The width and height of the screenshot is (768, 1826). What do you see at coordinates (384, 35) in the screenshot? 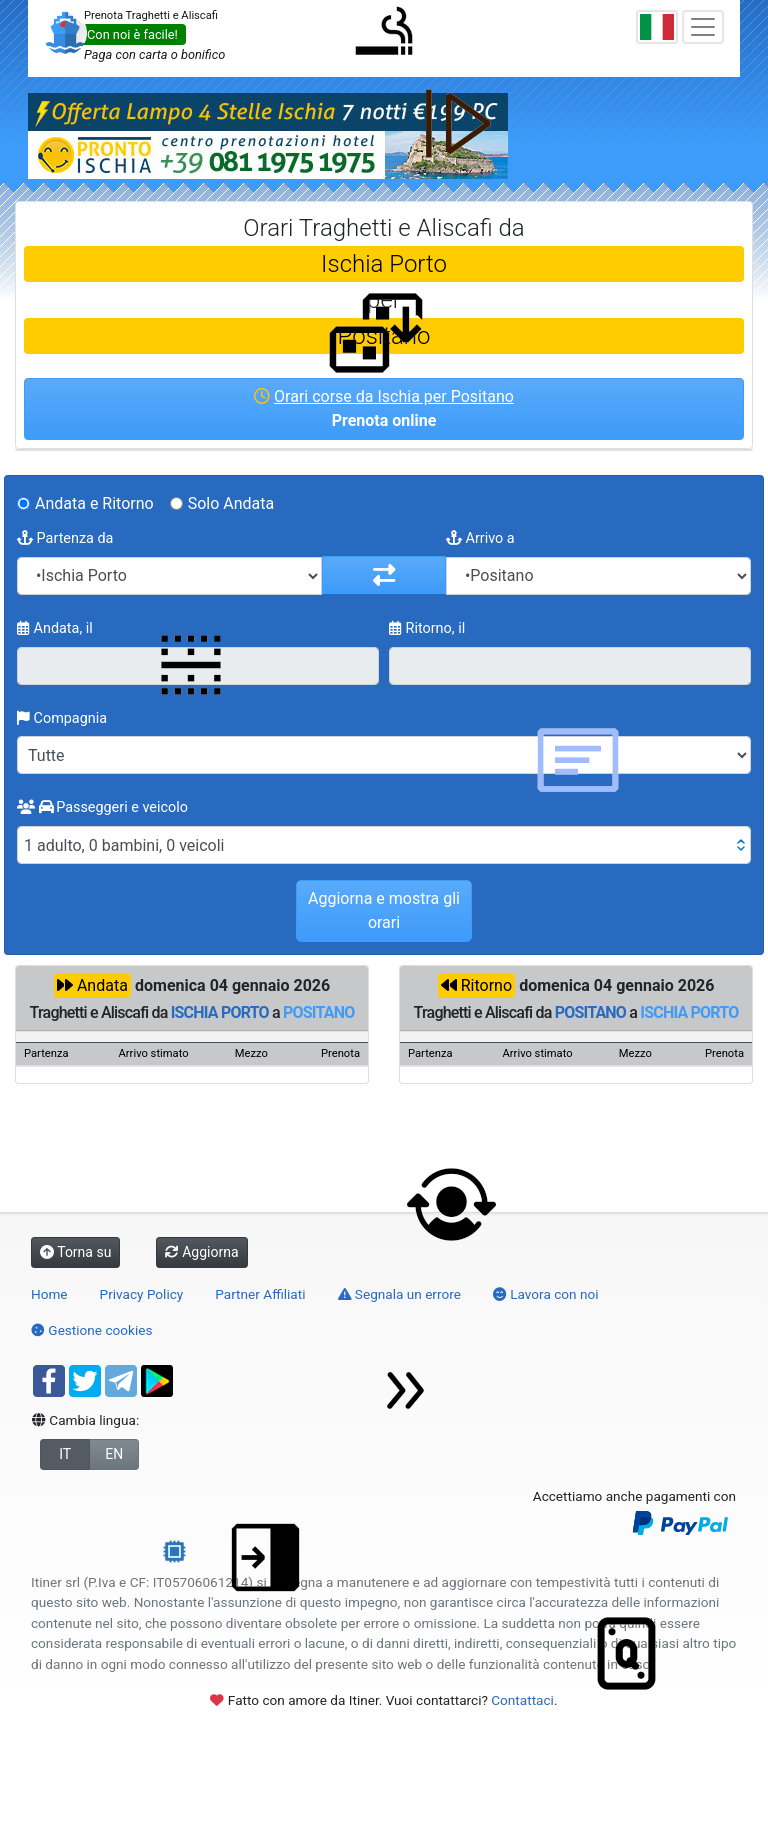
I see `indicates a designated smoking area` at bounding box center [384, 35].